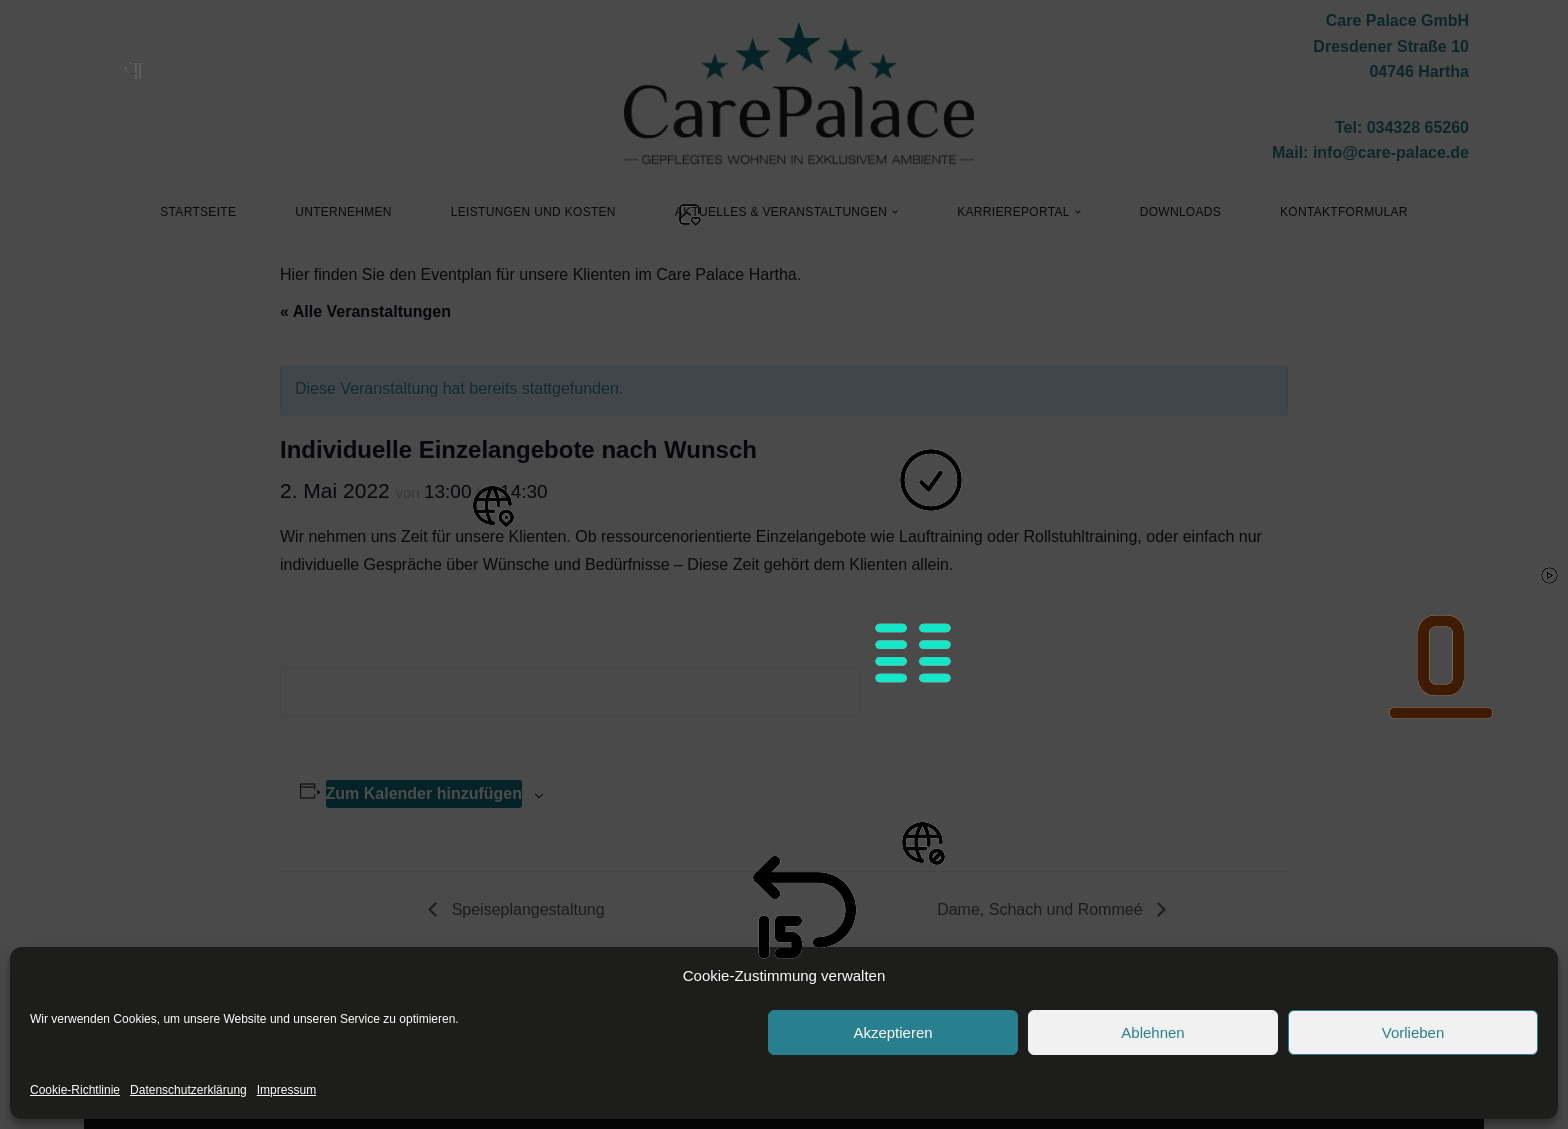  What do you see at coordinates (913, 653) in the screenshot?
I see `switch to column view layout` at bounding box center [913, 653].